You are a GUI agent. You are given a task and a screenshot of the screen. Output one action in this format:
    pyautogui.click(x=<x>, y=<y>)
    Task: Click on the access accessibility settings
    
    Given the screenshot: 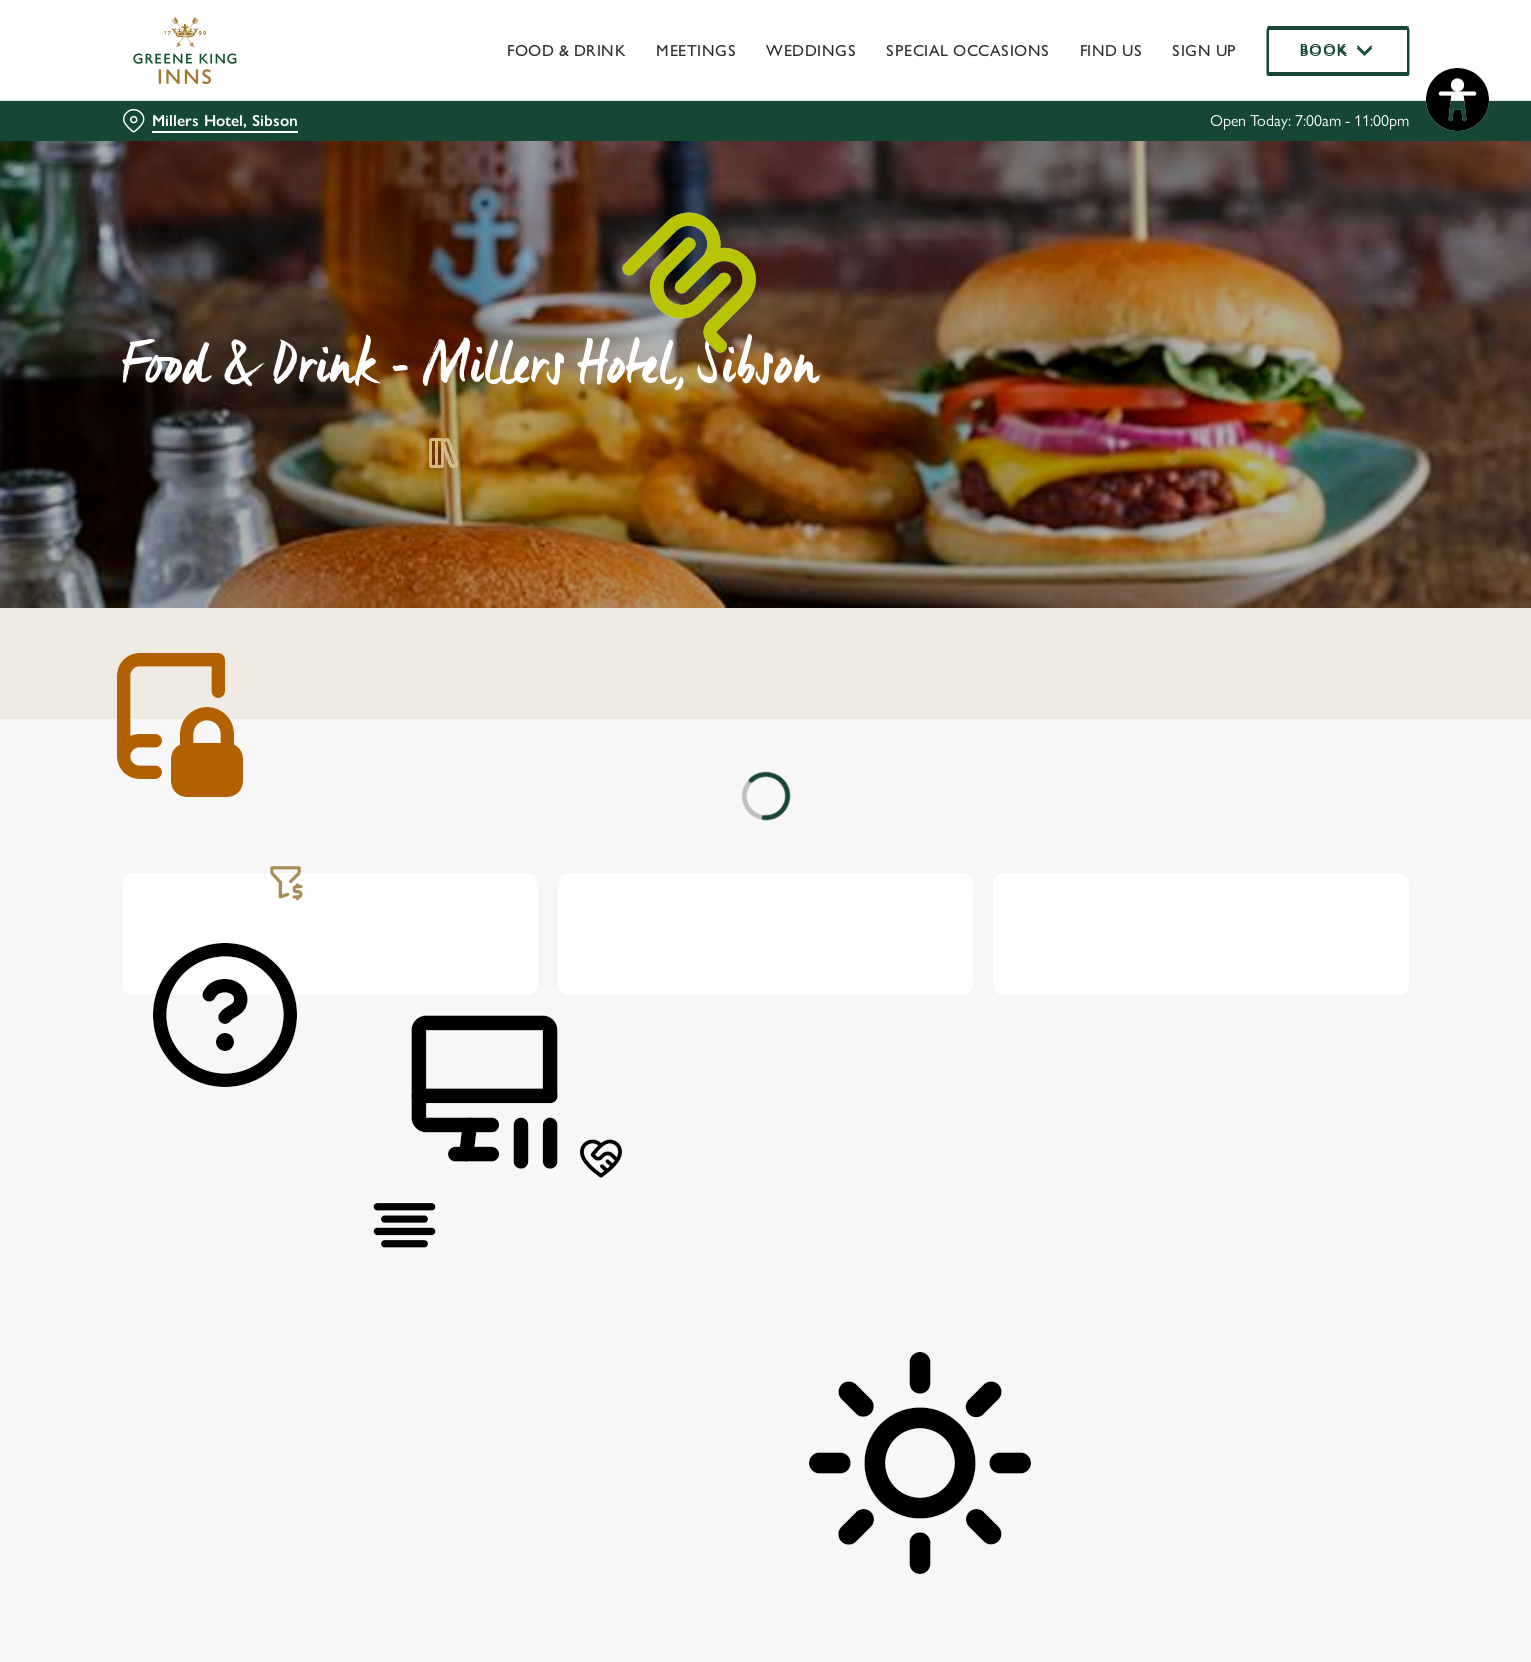 What is the action you would take?
    pyautogui.click(x=1457, y=99)
    